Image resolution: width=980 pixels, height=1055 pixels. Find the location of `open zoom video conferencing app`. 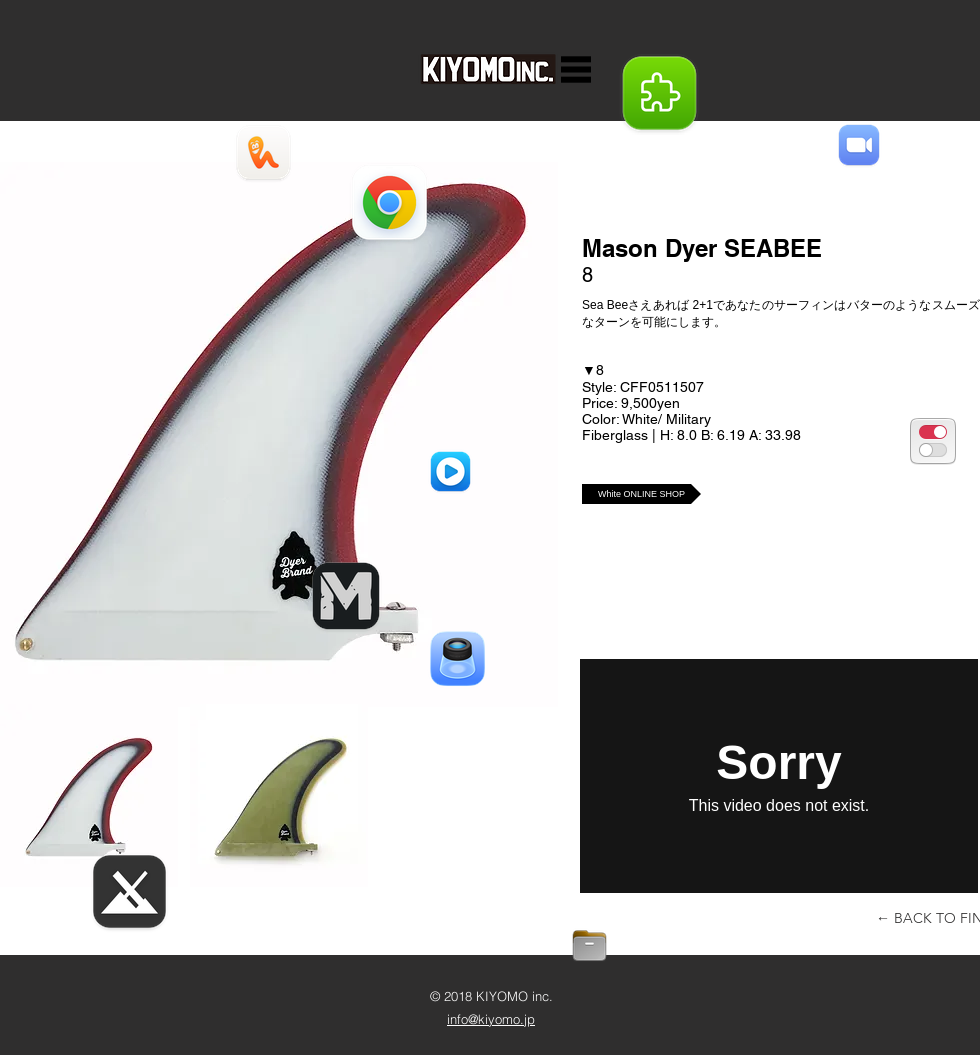

open zoom video conferencing app is located at coordinates (859, 145).